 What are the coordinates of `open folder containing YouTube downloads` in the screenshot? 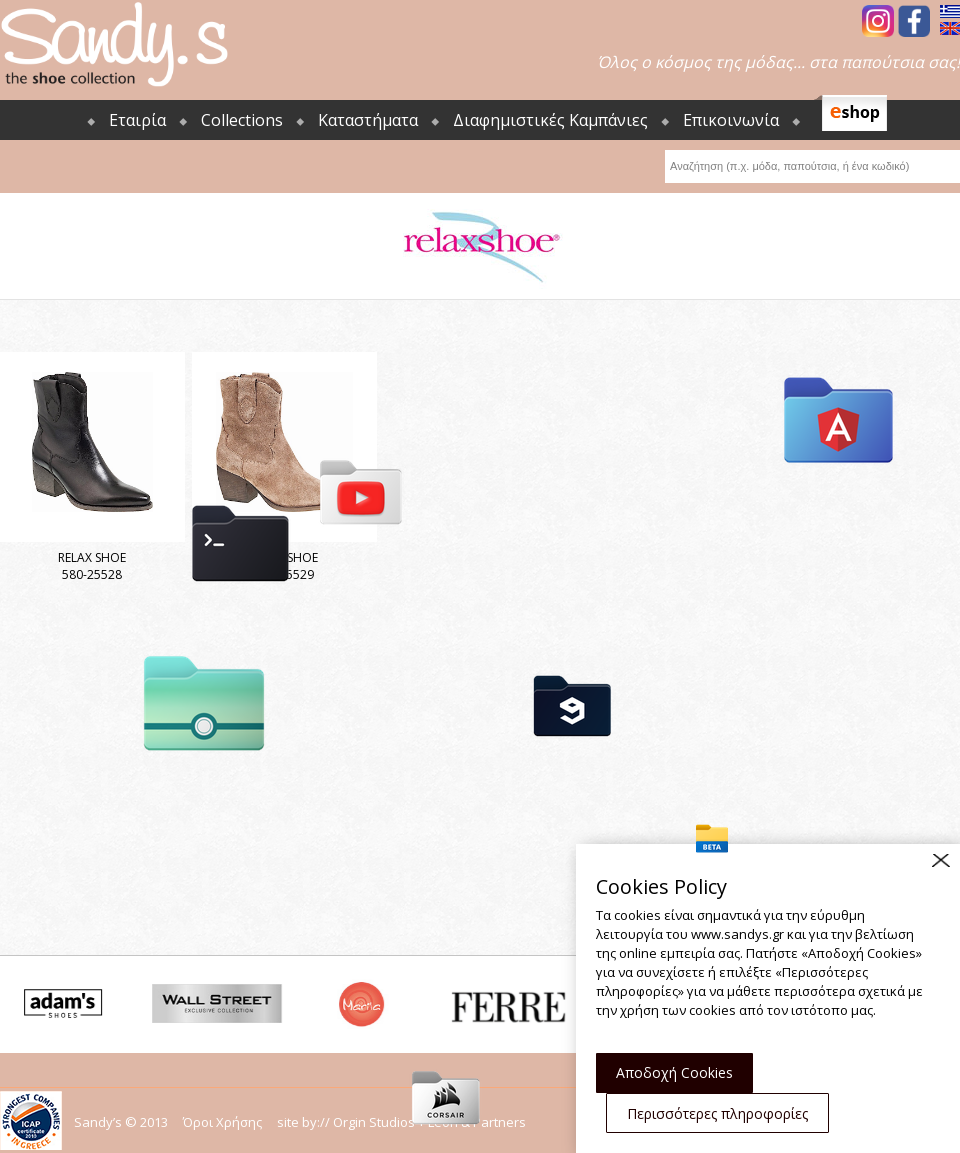 It's located at (360, 494).